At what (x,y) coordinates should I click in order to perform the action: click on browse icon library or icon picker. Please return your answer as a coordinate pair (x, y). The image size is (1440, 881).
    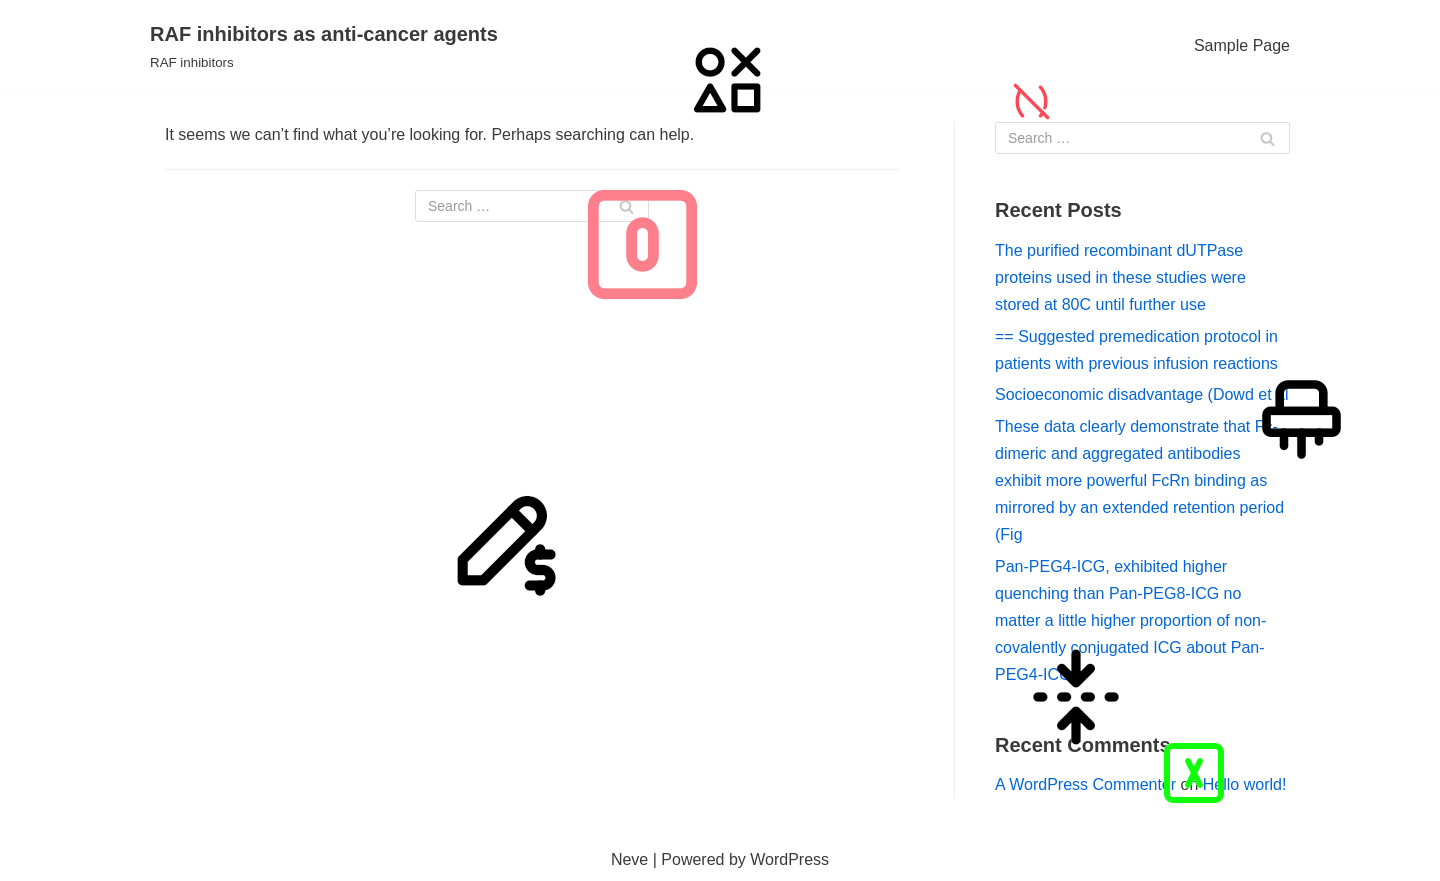
    Looking at the image, I should click on (728, 80).